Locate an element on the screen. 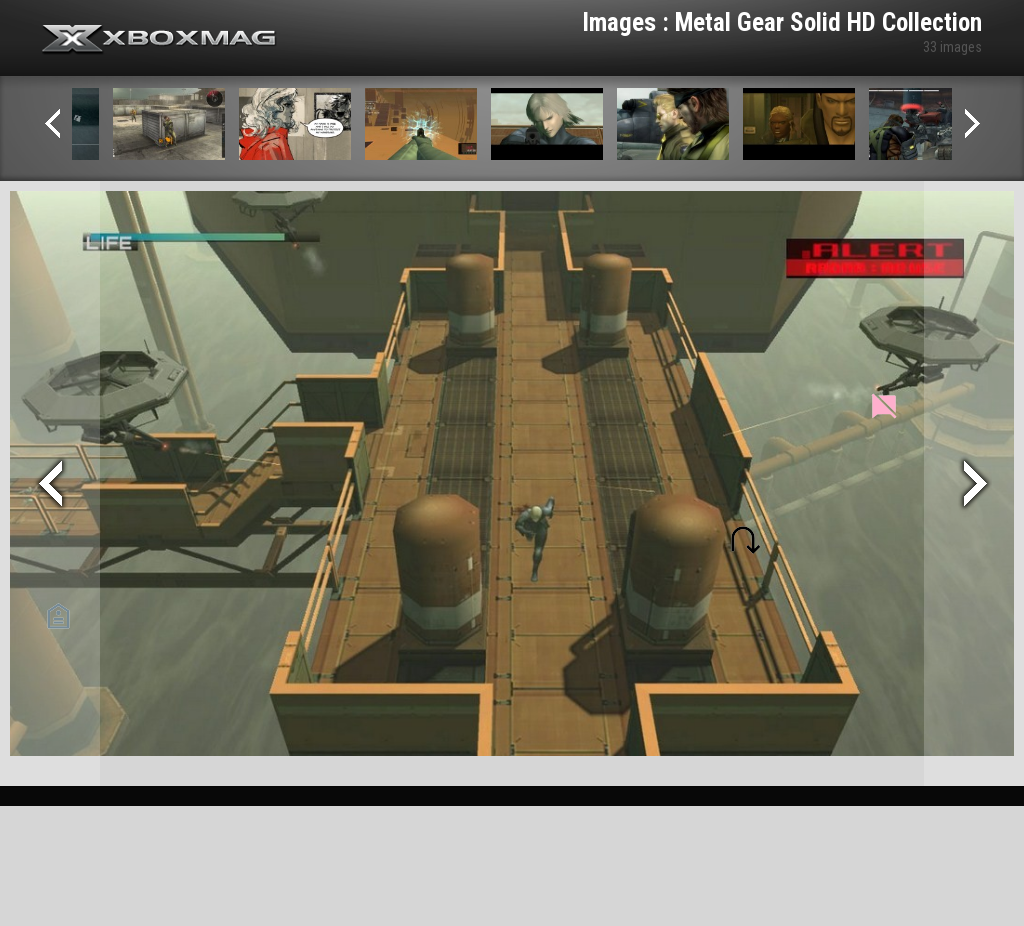 The width and height of the screenshot is (1024, 926). view product pricing or tag details is located at coordinates (58, 616).